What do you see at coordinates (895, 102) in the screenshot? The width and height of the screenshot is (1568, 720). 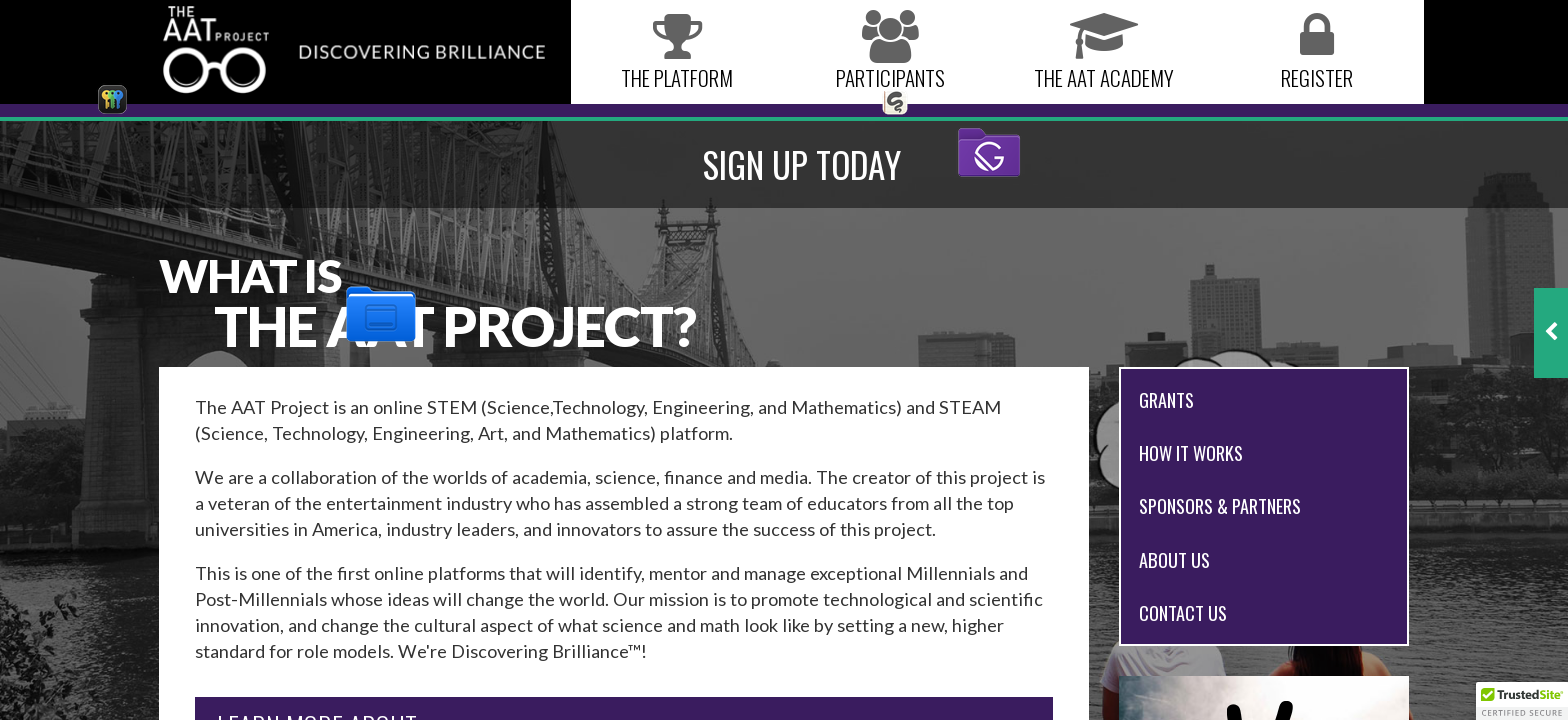 I see `open rnote handwriting and note-taking app` at bounding box center [895, 102].